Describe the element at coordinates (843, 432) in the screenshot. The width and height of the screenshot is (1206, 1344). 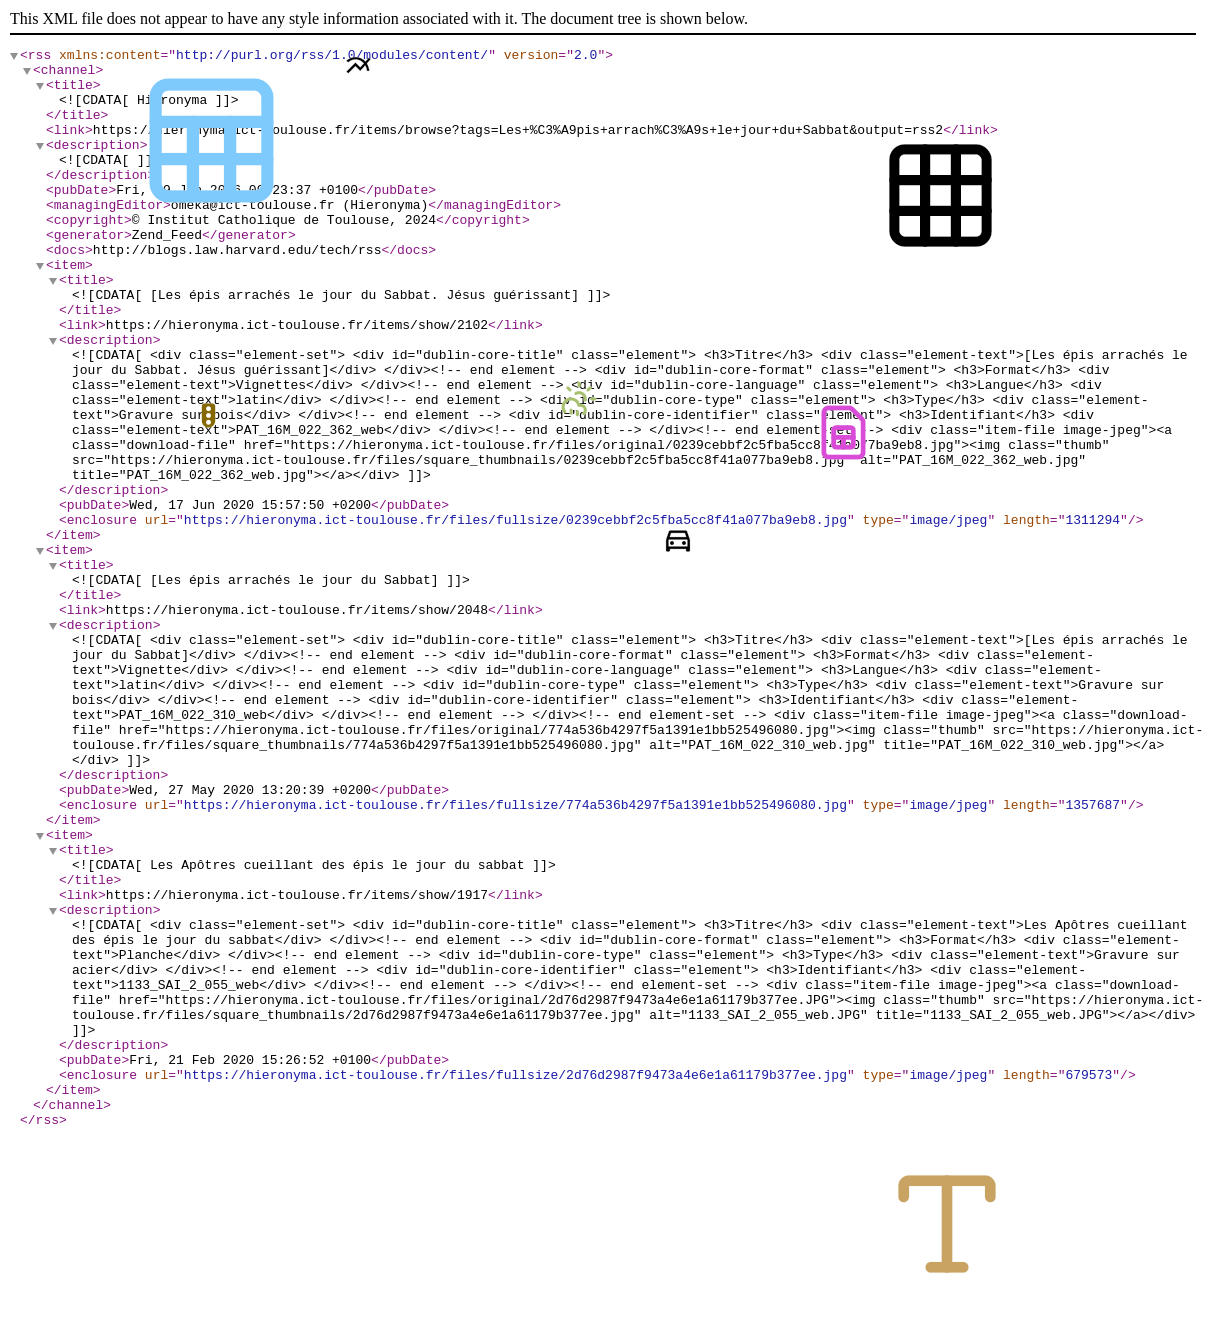
I see `manage SIM card settings` at that location.